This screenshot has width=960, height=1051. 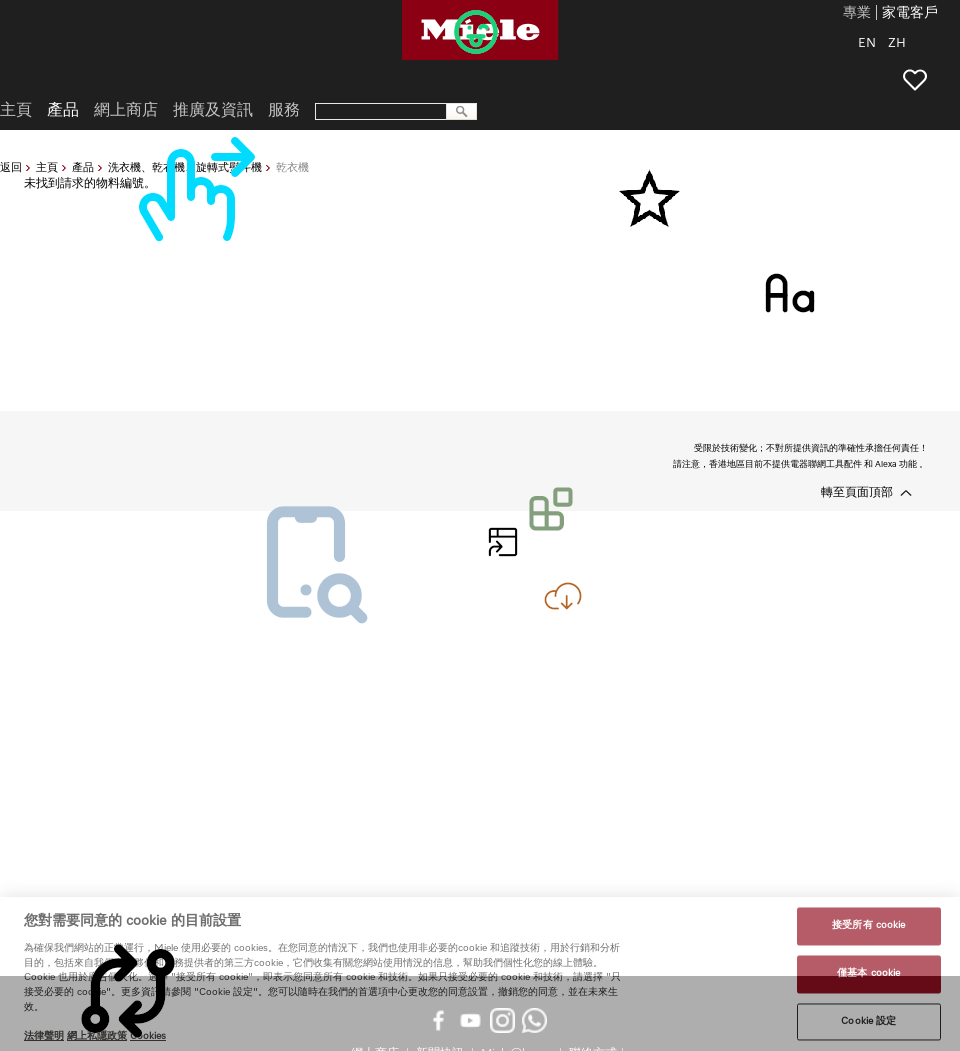 What do you see at coordinates (306, 562) in the screenshot?
I see `search for a mobile device` at bounding box center [306, 562].